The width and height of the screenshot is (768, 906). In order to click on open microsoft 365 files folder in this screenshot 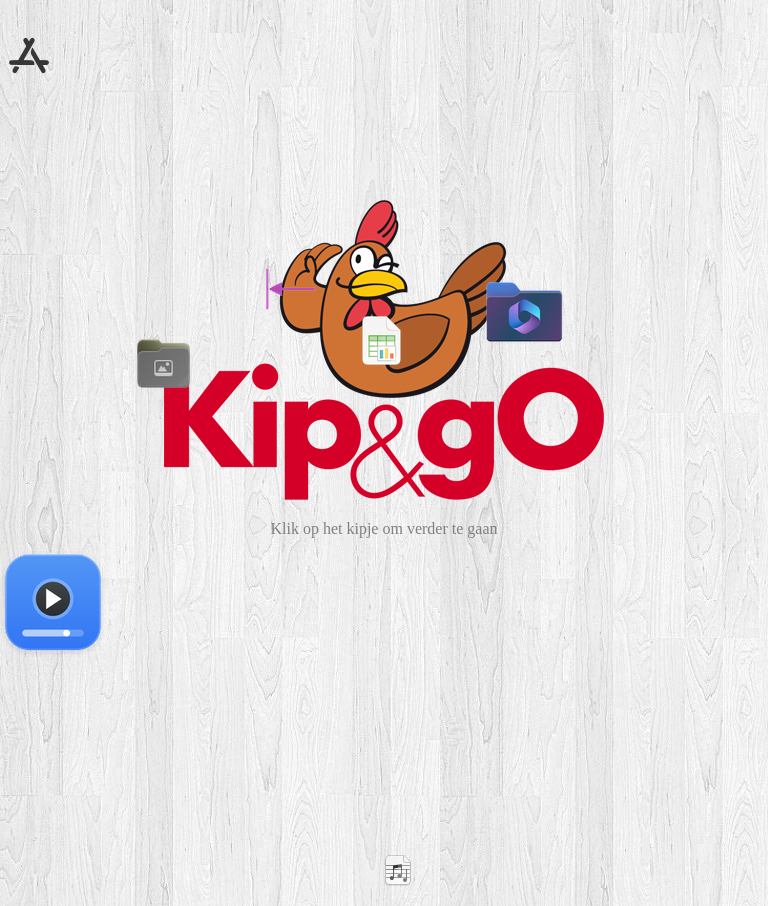, I will do `click(524, 314)`.